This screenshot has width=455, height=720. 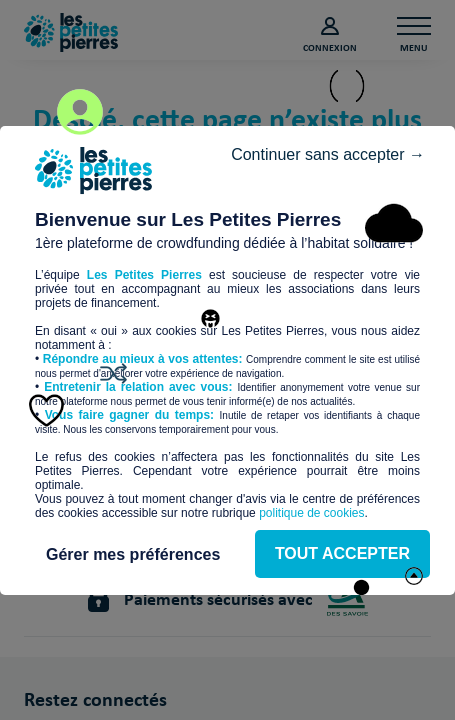 What do you see at coordinates (80, 112) in the screenshot?
I see `access your profile or account settings` at bounding box center [80, 112].